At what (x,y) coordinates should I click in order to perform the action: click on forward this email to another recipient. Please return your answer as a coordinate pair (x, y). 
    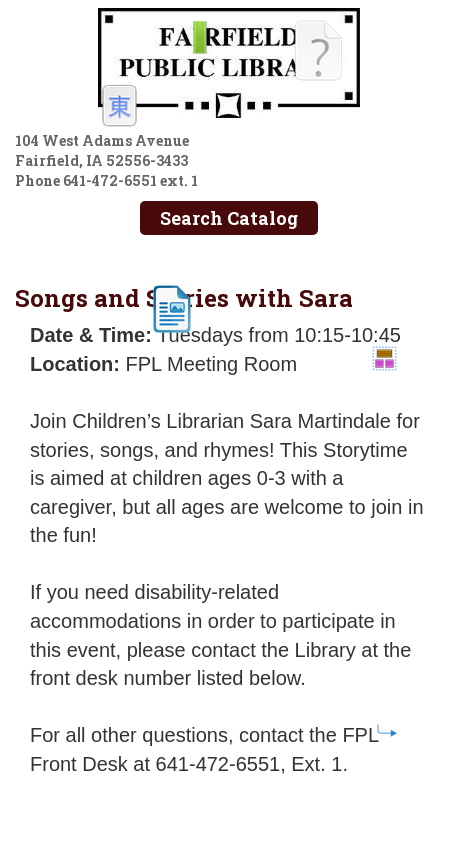
    Looking at the image, I should click on (387, 730).